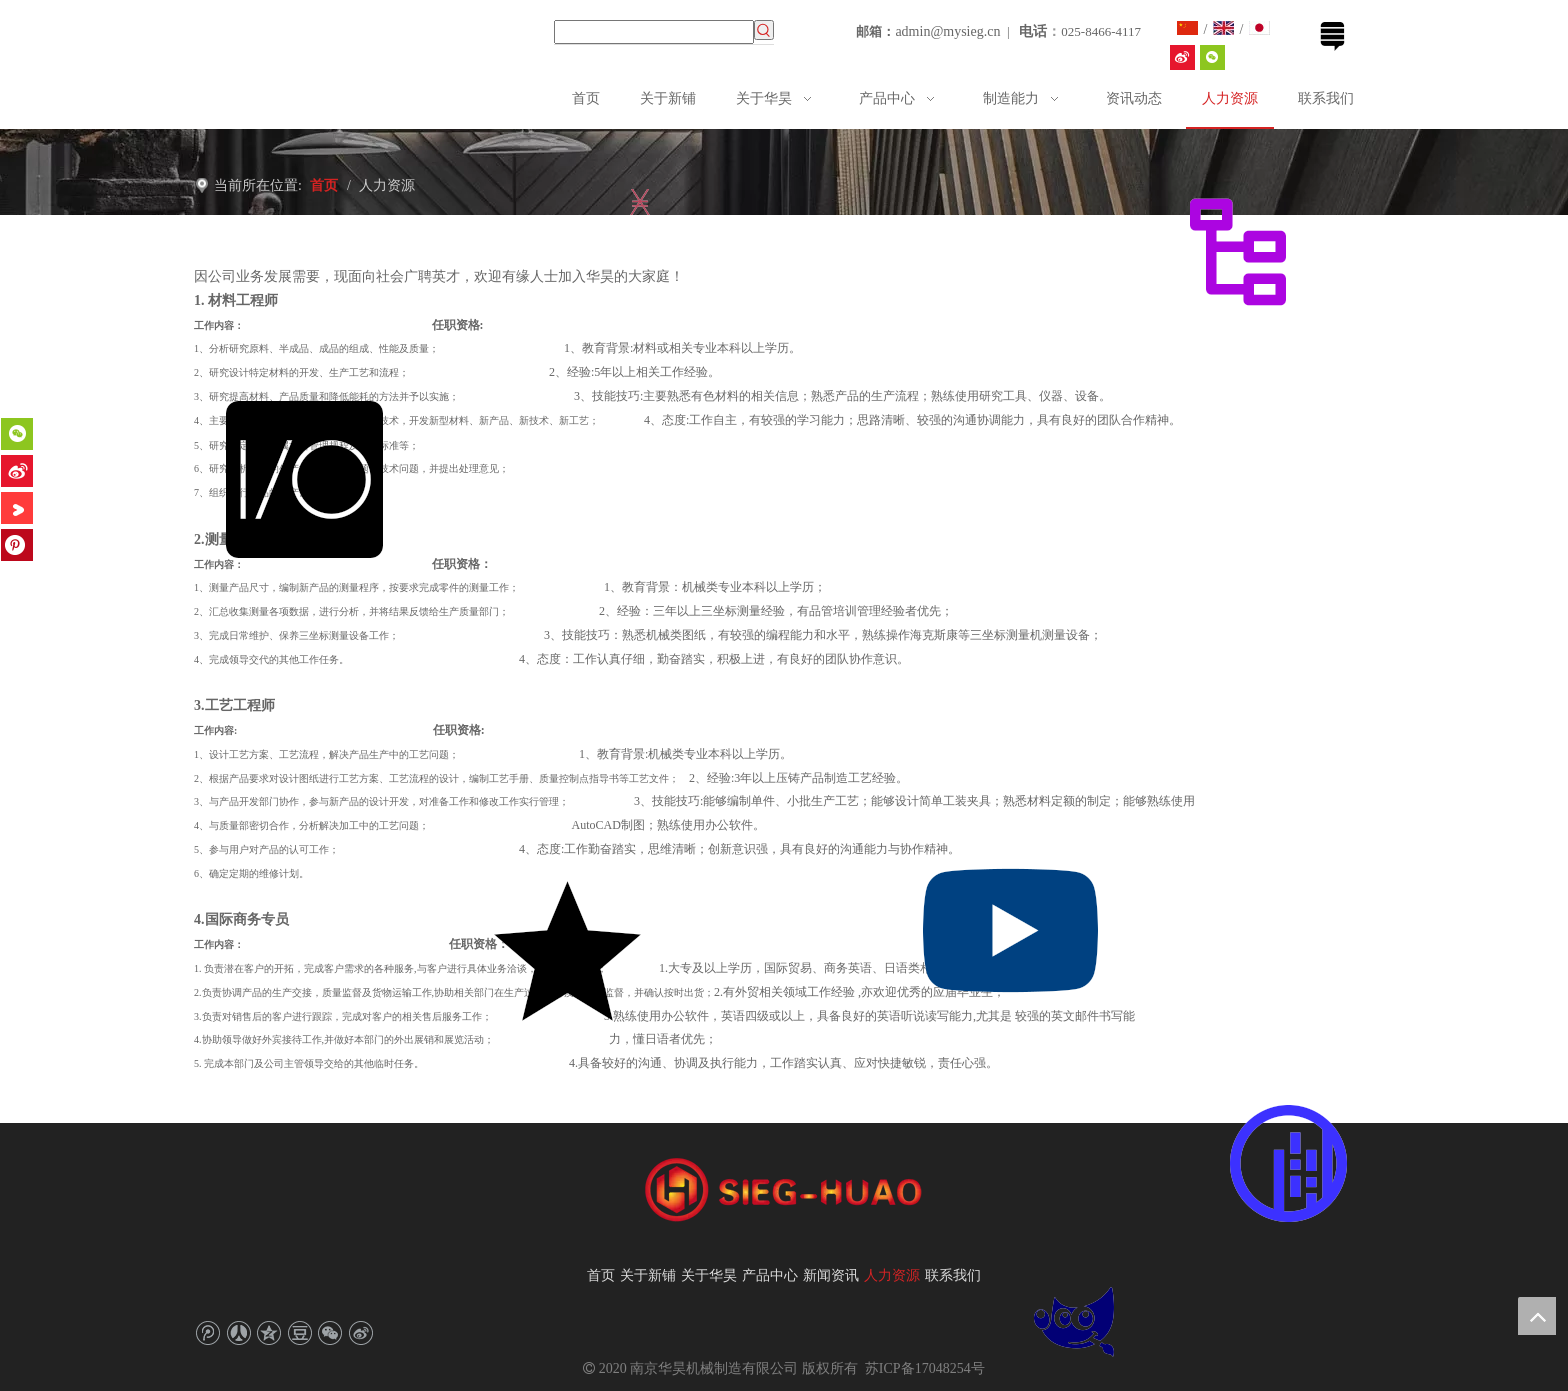 This screenshot has height=1391, width=1568. What do you see at coordinates (1288, 1163) in the screenshot?
I see `GeoPandas library logo` at bounding box center [1288, 1163].